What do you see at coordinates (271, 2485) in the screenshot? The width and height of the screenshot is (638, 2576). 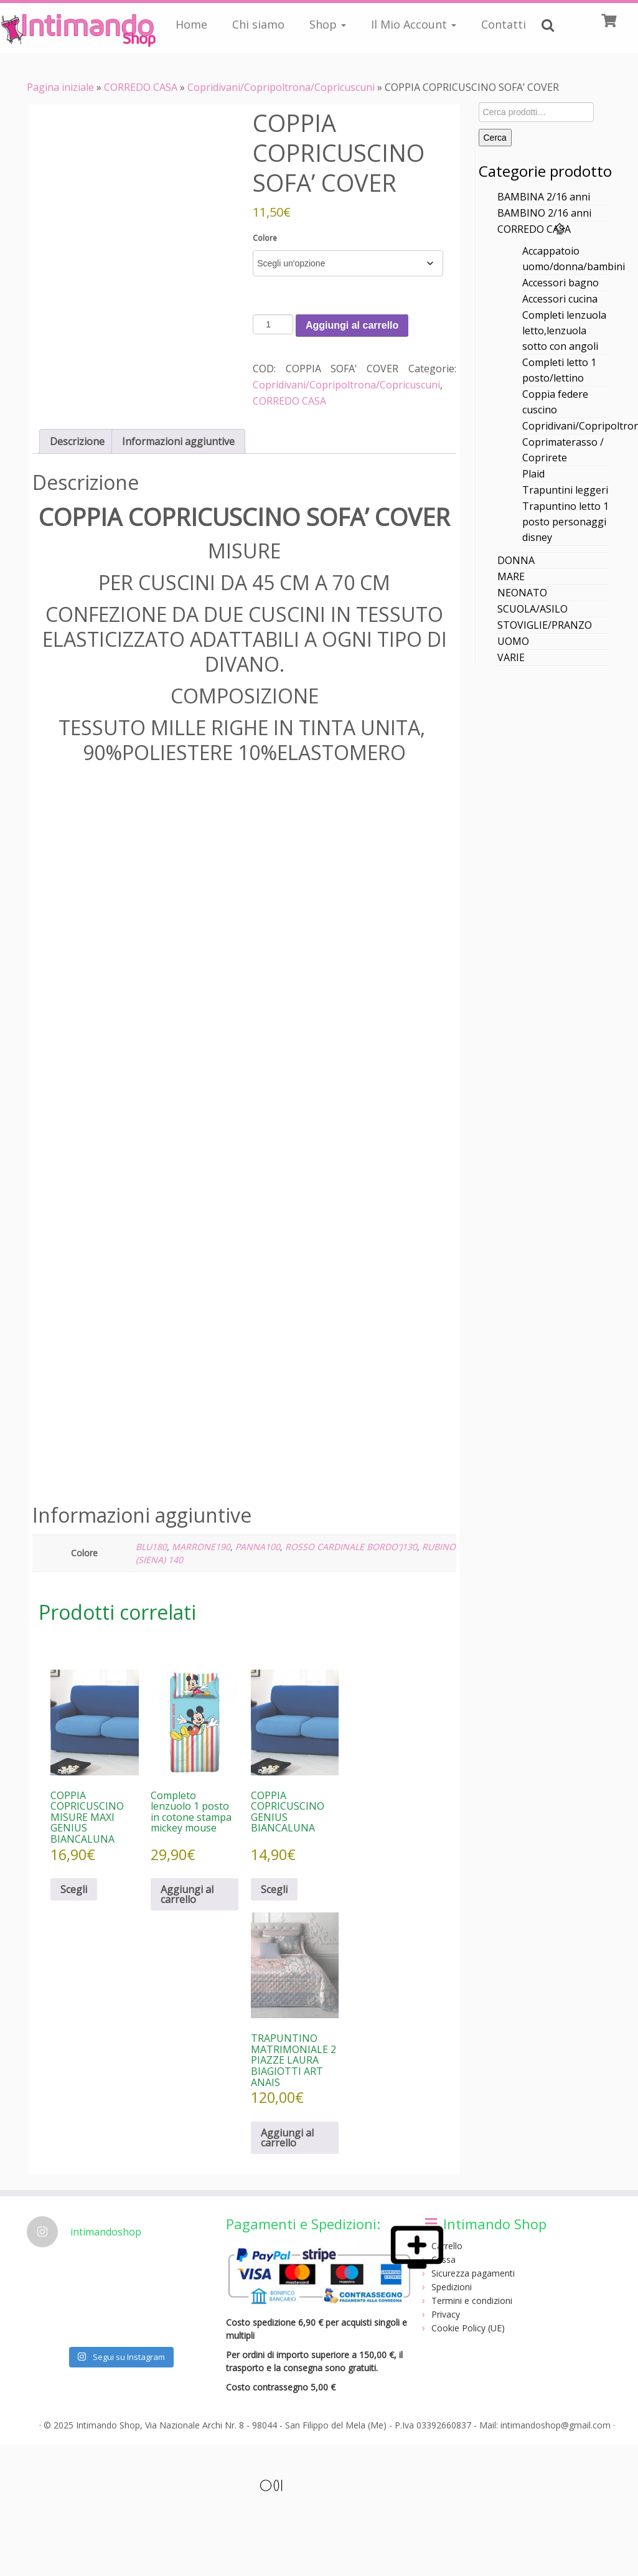 I see `open article on Medium` at bounding box center [271, 2485].